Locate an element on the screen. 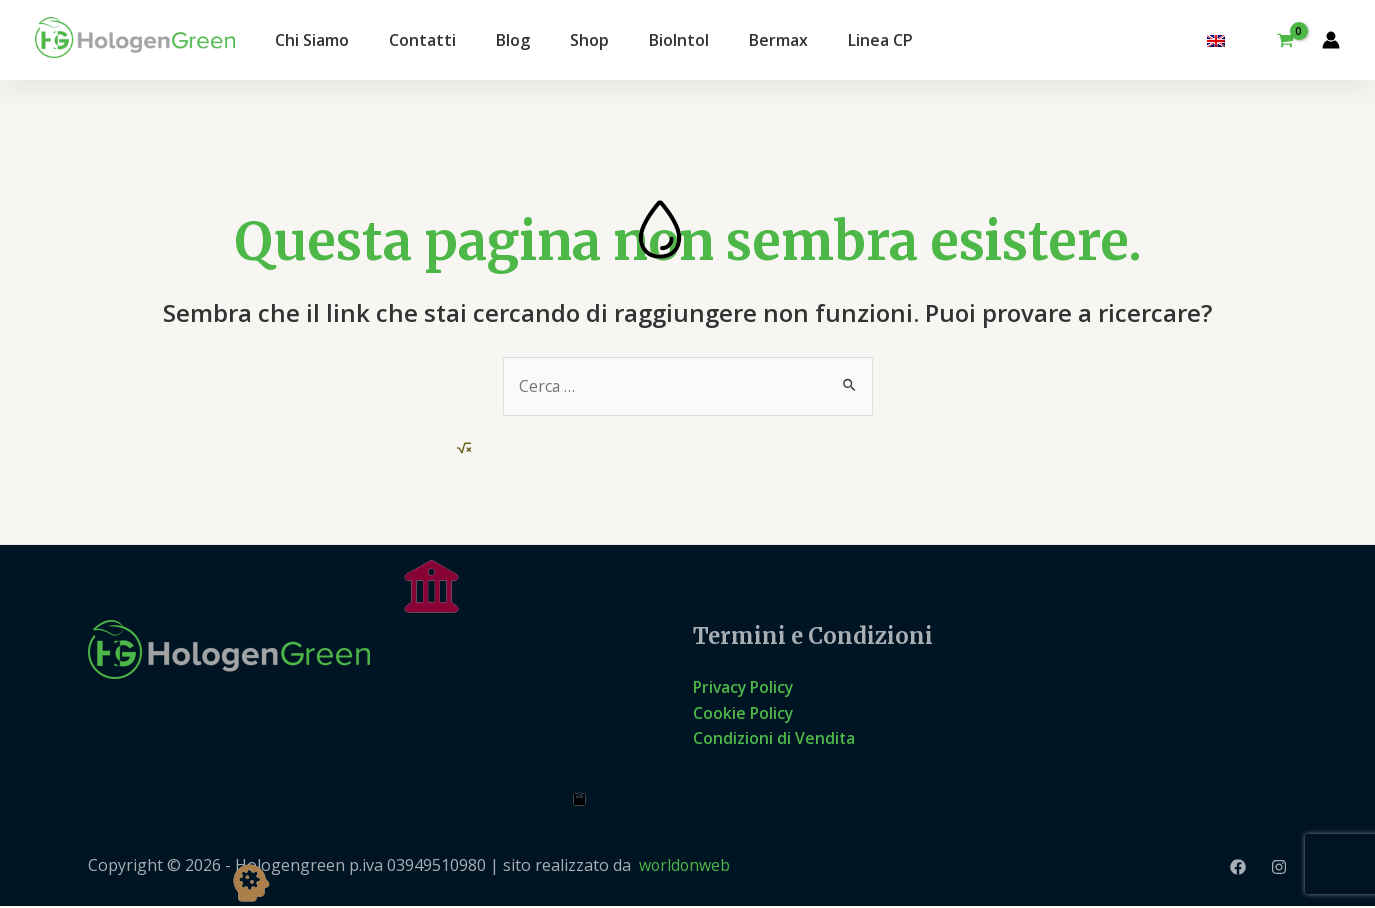  indicates a mental health or neurological condition is located at coordinates (252, 883).